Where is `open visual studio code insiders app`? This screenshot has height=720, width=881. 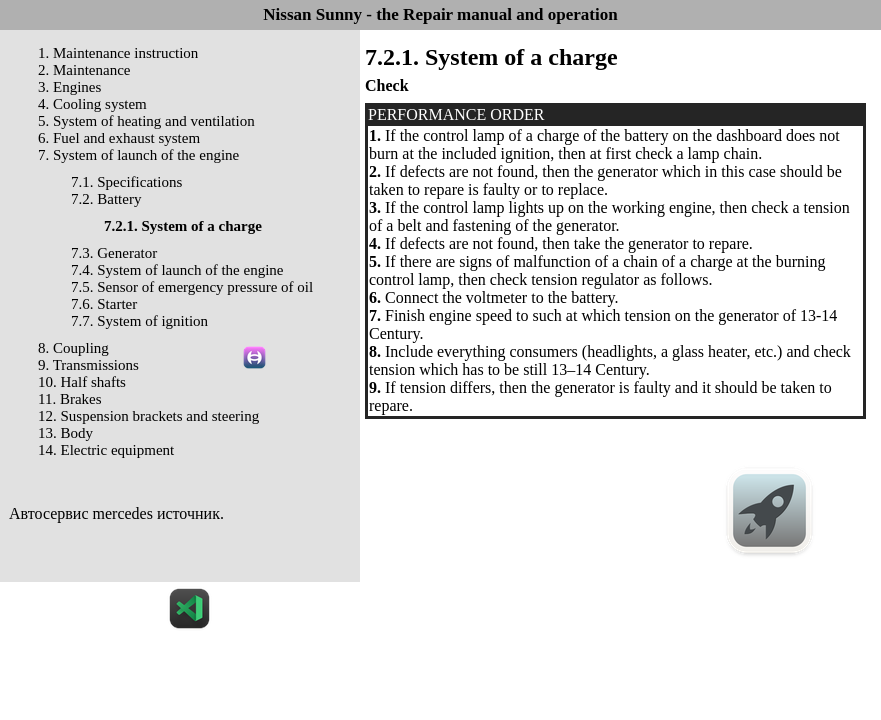 open visual studio code insiders app is located at coordinates (189, 608).